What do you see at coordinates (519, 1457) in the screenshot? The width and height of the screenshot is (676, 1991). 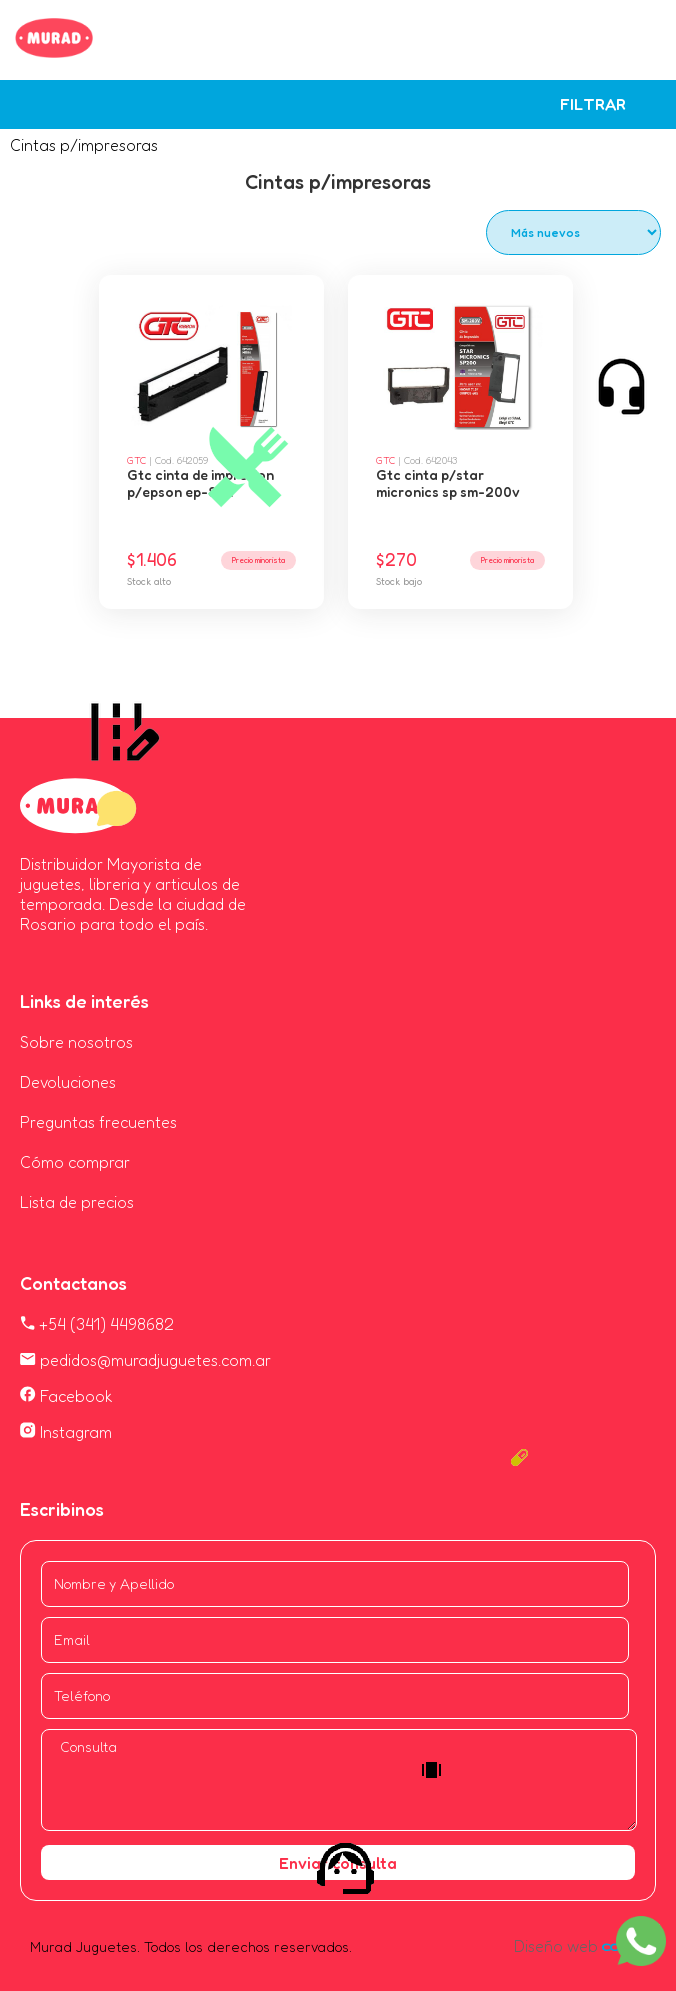 I see `access medication reminders or health features` at bounding box center [519, 1457].